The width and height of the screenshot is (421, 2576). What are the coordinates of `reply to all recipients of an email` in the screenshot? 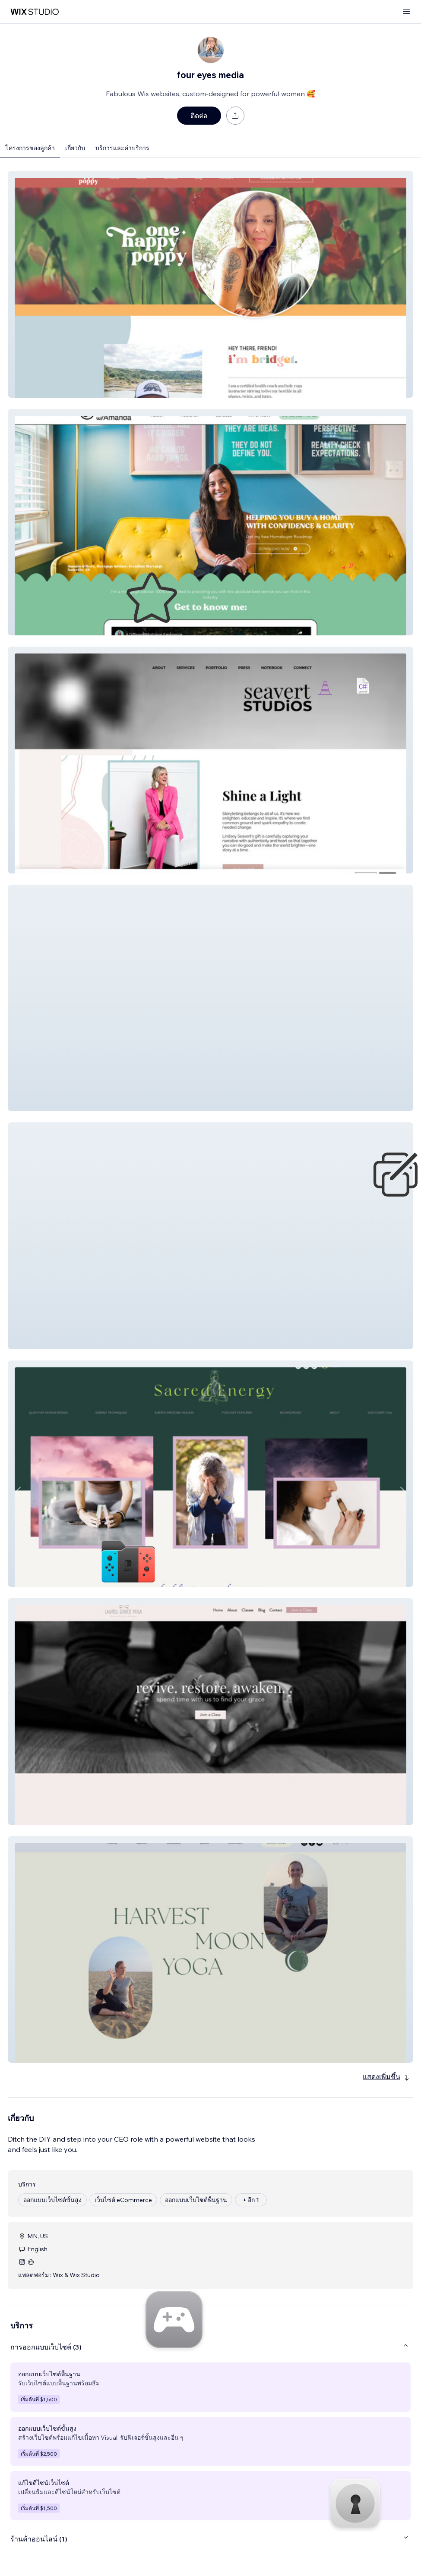 It's located at (347, 566).